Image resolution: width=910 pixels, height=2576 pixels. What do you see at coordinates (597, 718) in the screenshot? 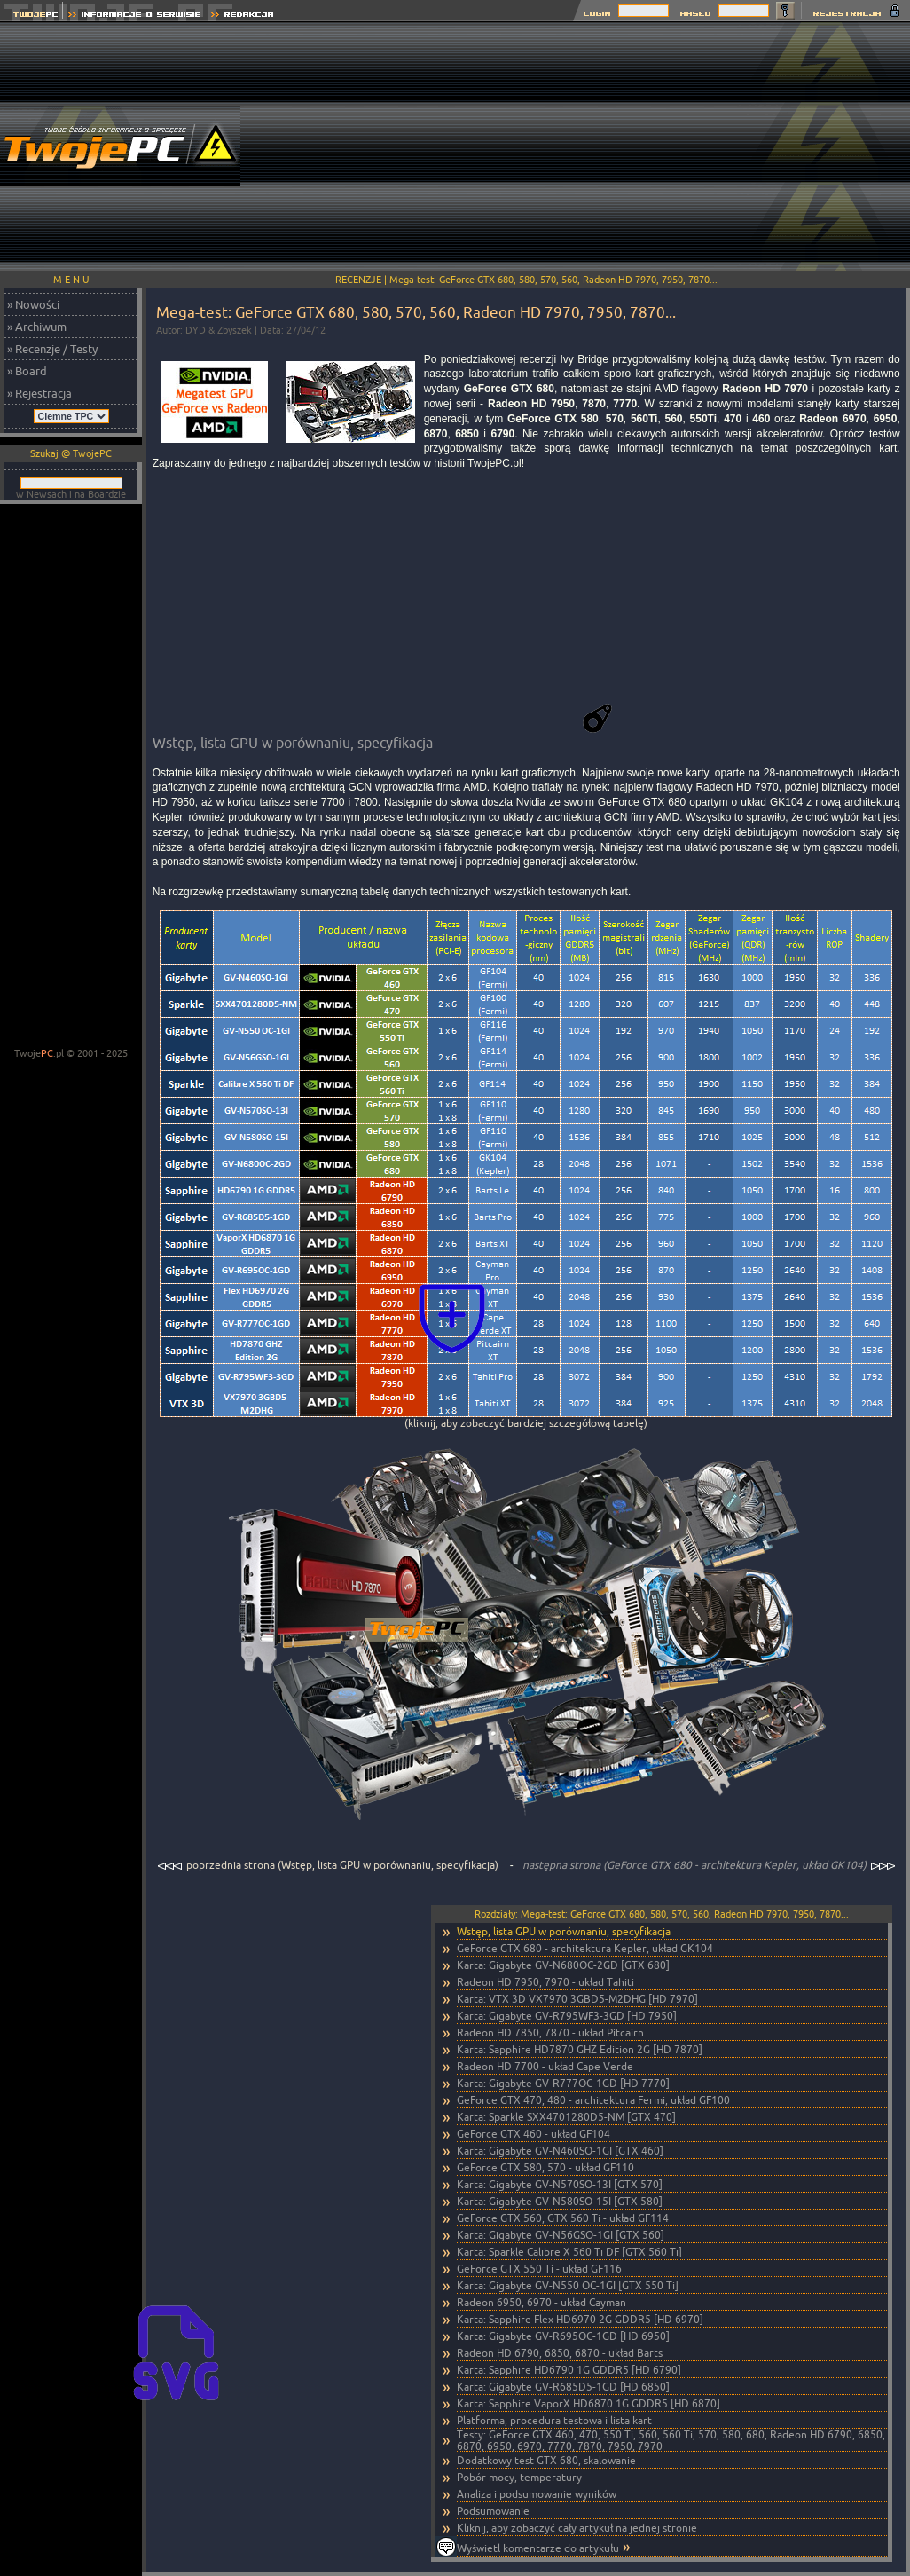
I see `view or manage digital assets` at bounding box center [597, 718].